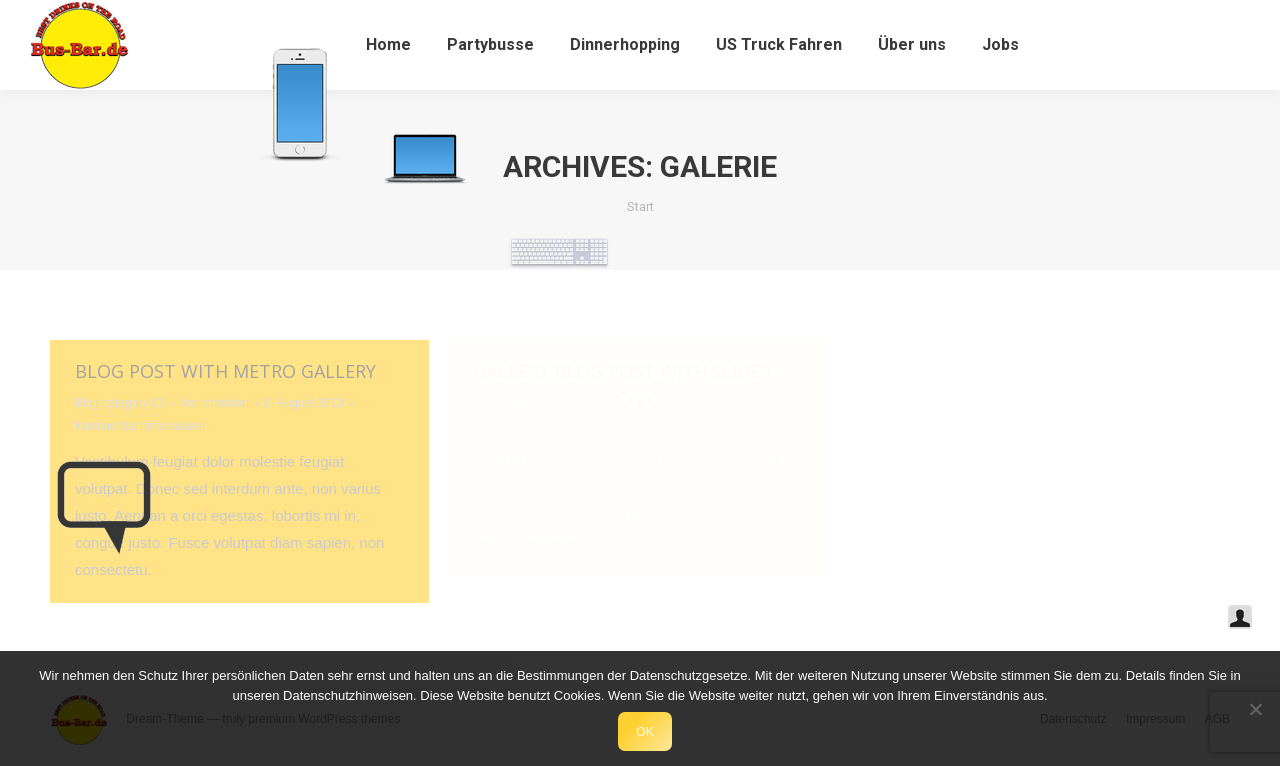  What do you see at coordinates (1225, 602) in the screenshot?
I see `indicates user-generated content in the library` at bounding box center [1225, 602].